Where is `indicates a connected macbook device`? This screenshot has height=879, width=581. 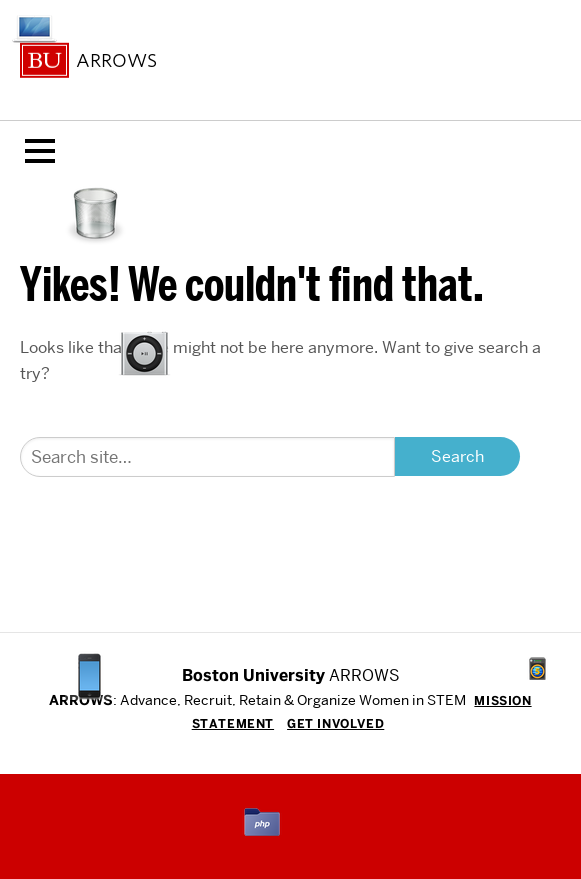
indicates a connected macbook device is located at coordinates (34, 26).